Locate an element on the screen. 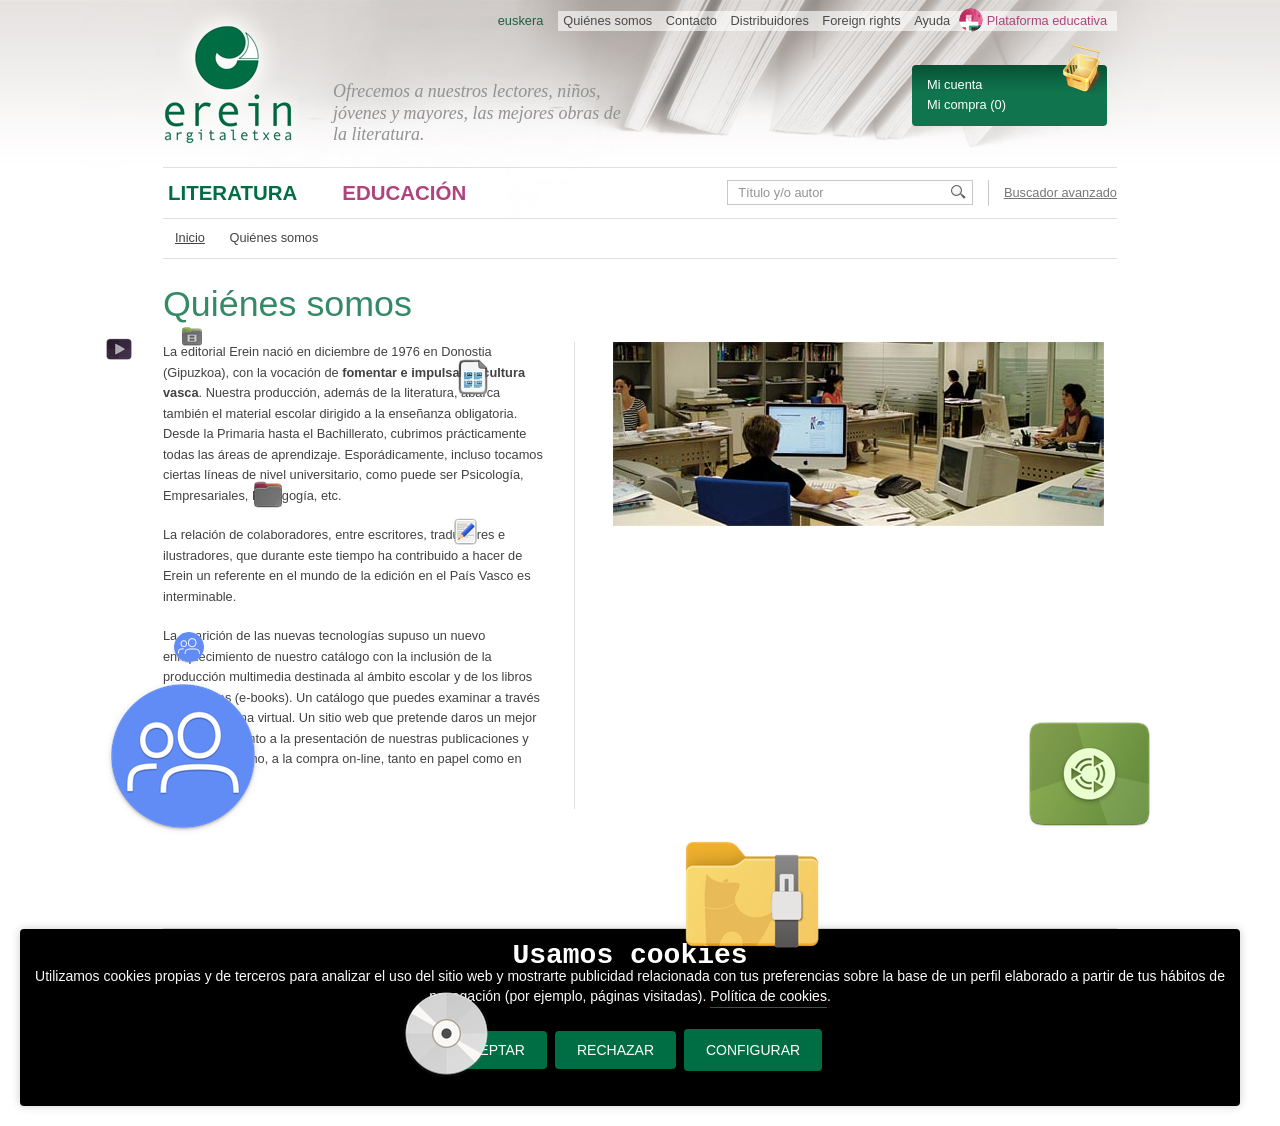 This screenshot has width=1280, height=1126. access your desktop folder is located at coordinates (1089, 769).